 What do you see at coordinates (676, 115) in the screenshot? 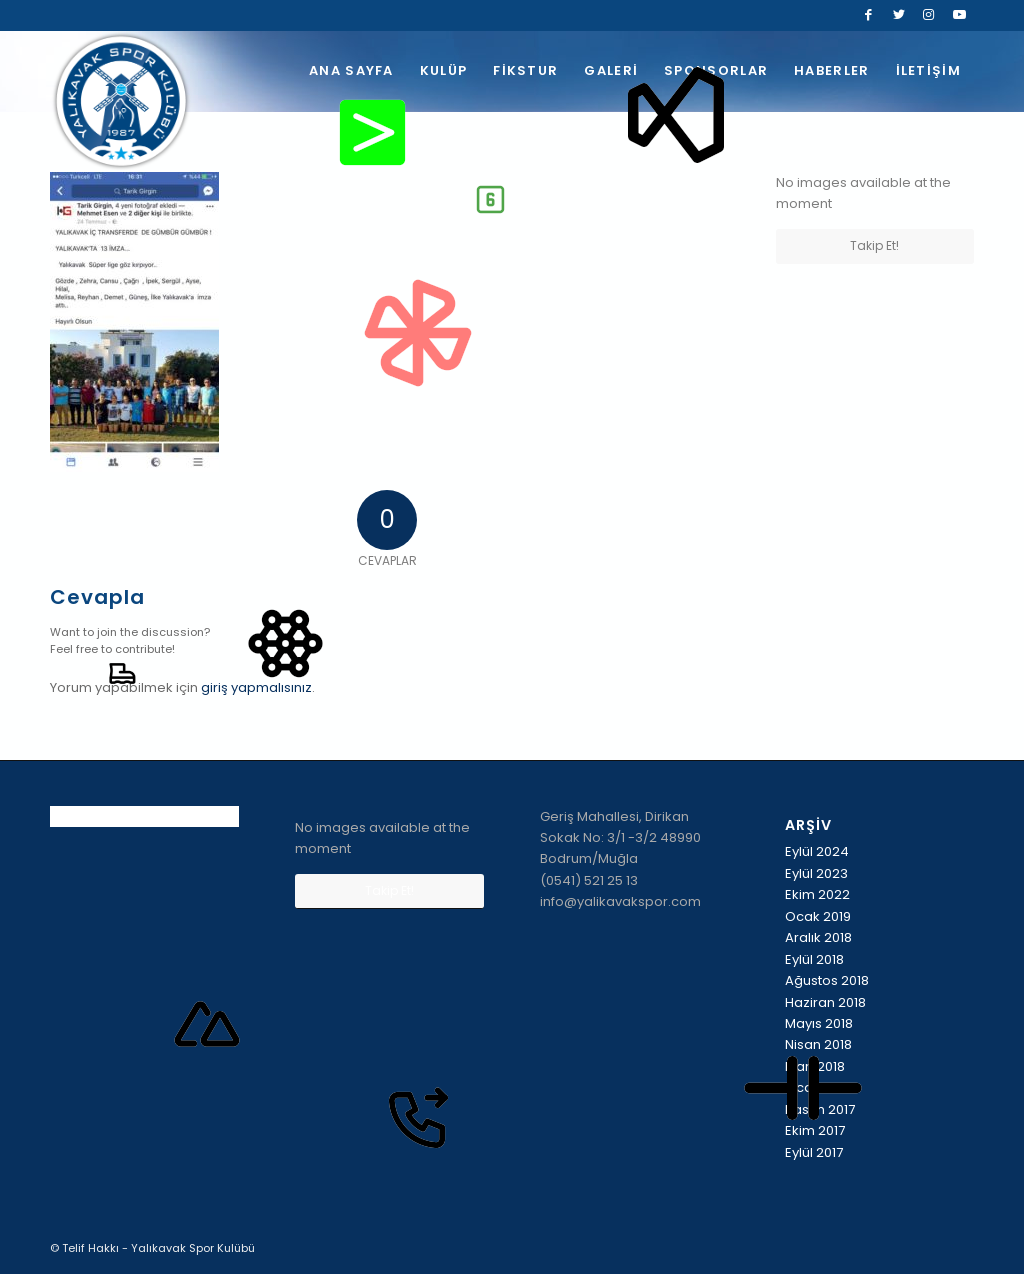
I see `open visual studio application` at bounding box center [676, 115].